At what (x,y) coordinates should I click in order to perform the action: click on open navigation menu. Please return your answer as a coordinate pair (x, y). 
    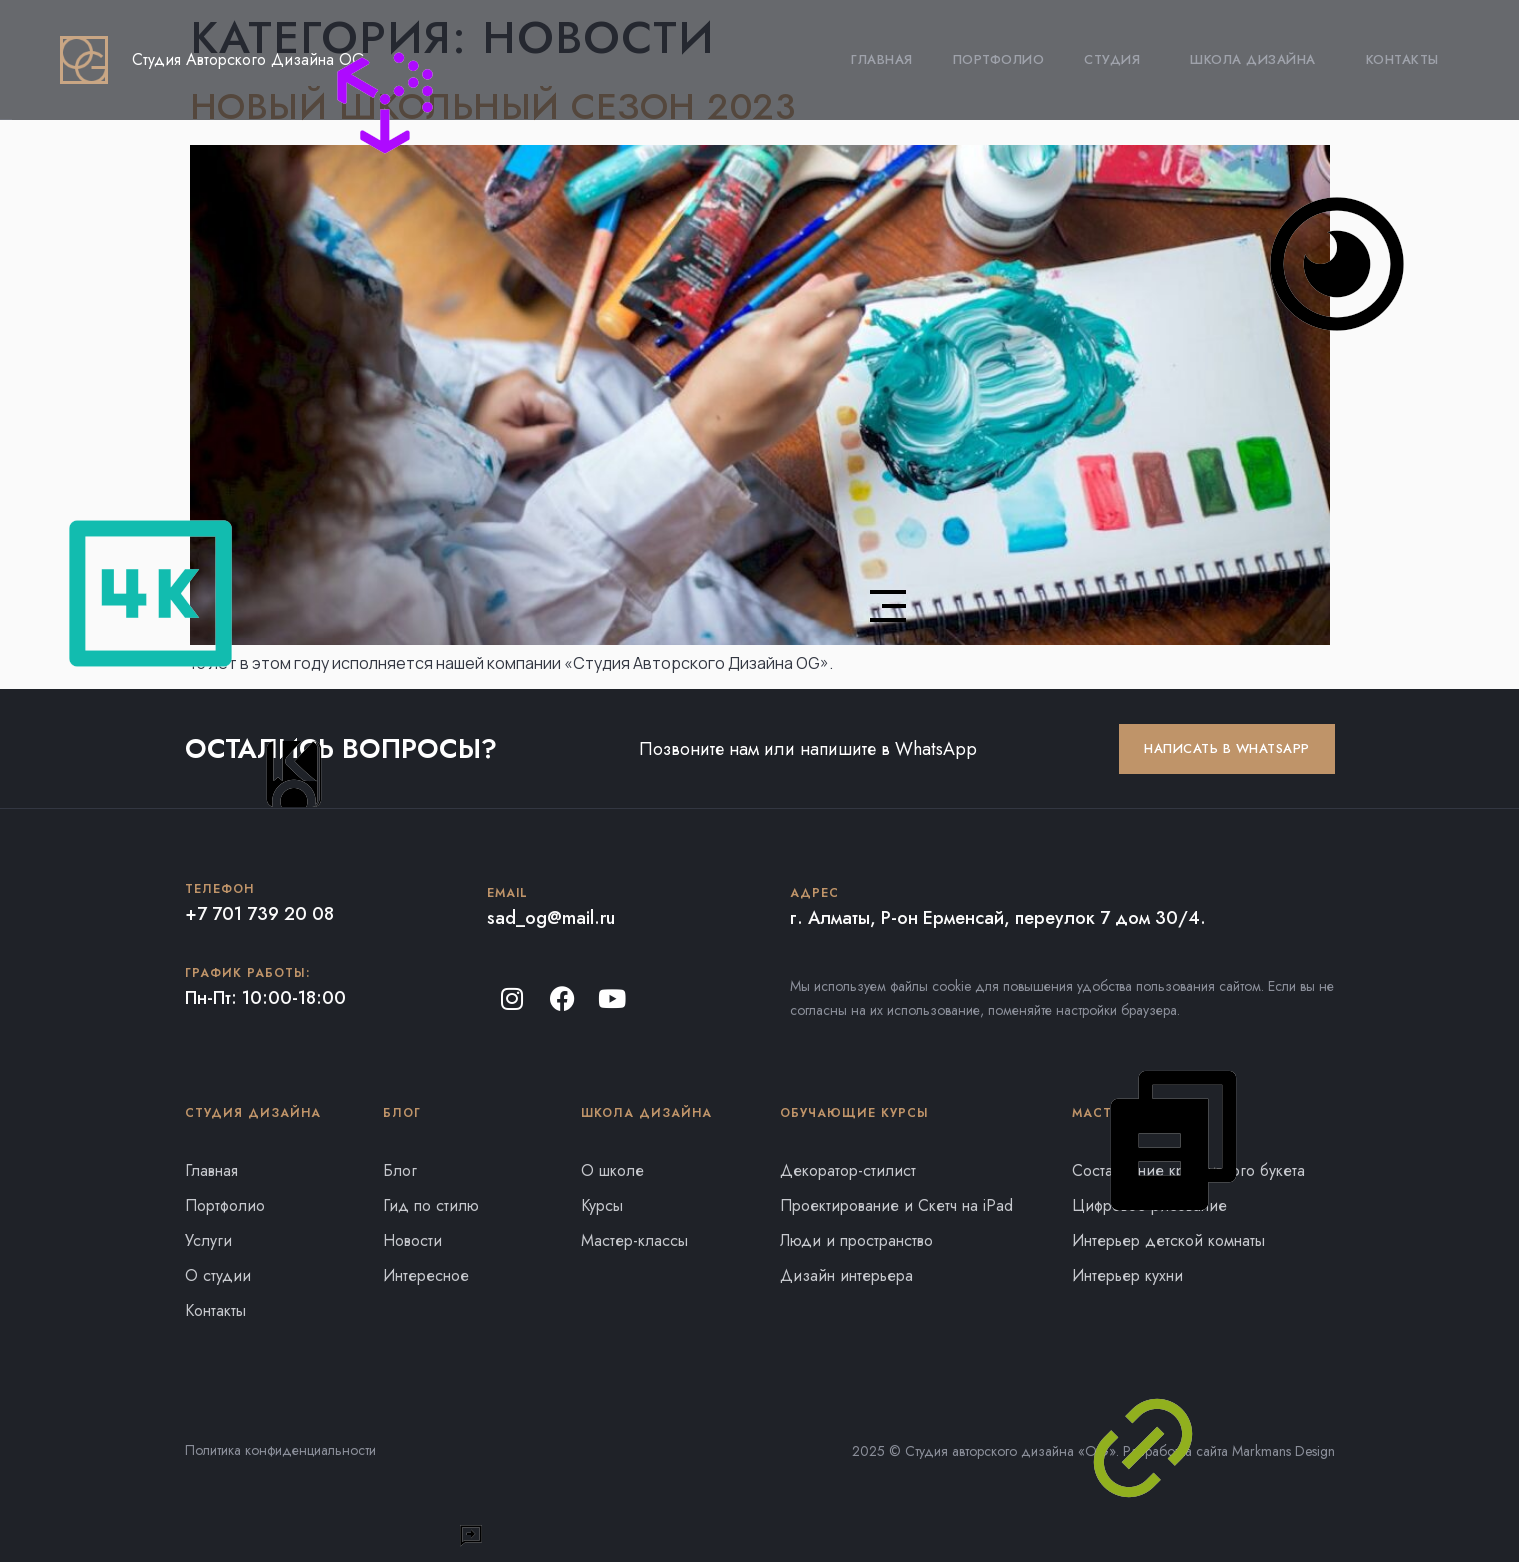
    Looking at the image, I should click on (888, 606).